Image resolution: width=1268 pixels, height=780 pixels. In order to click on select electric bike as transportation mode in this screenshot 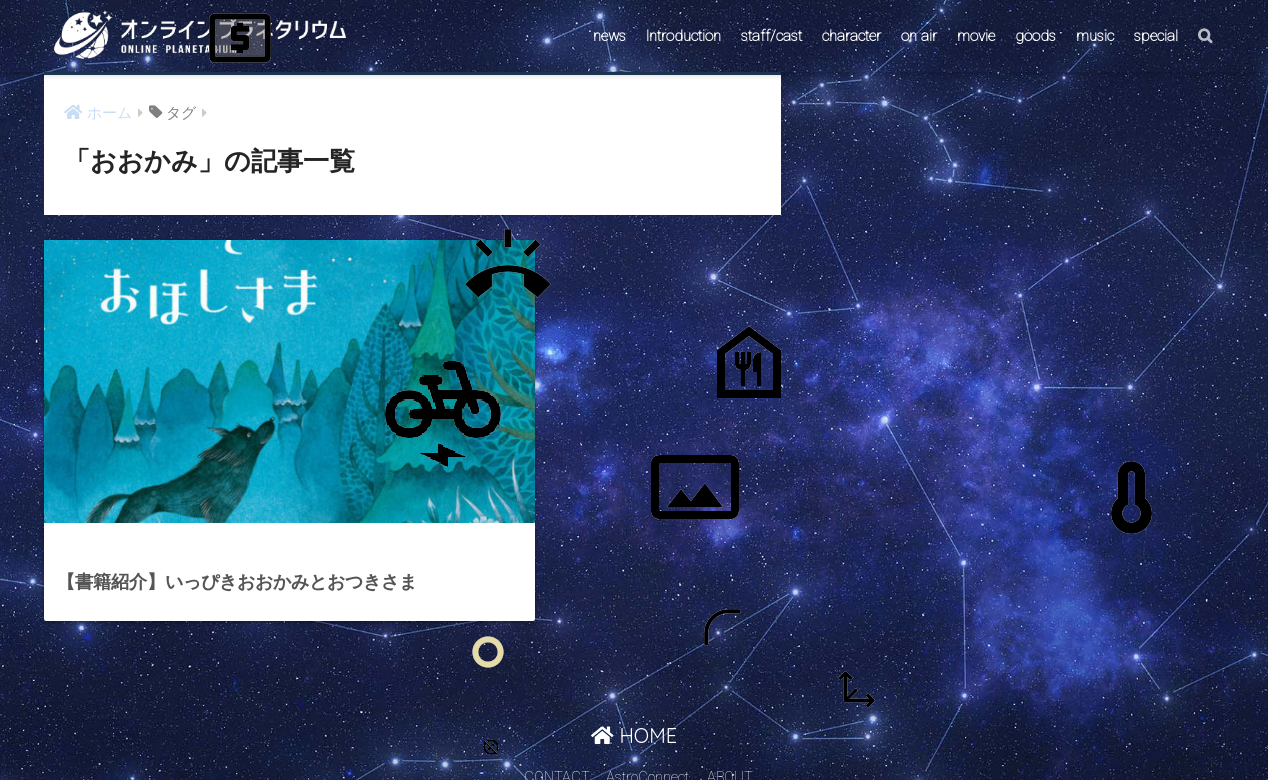, I will do `click(443, 414)`.